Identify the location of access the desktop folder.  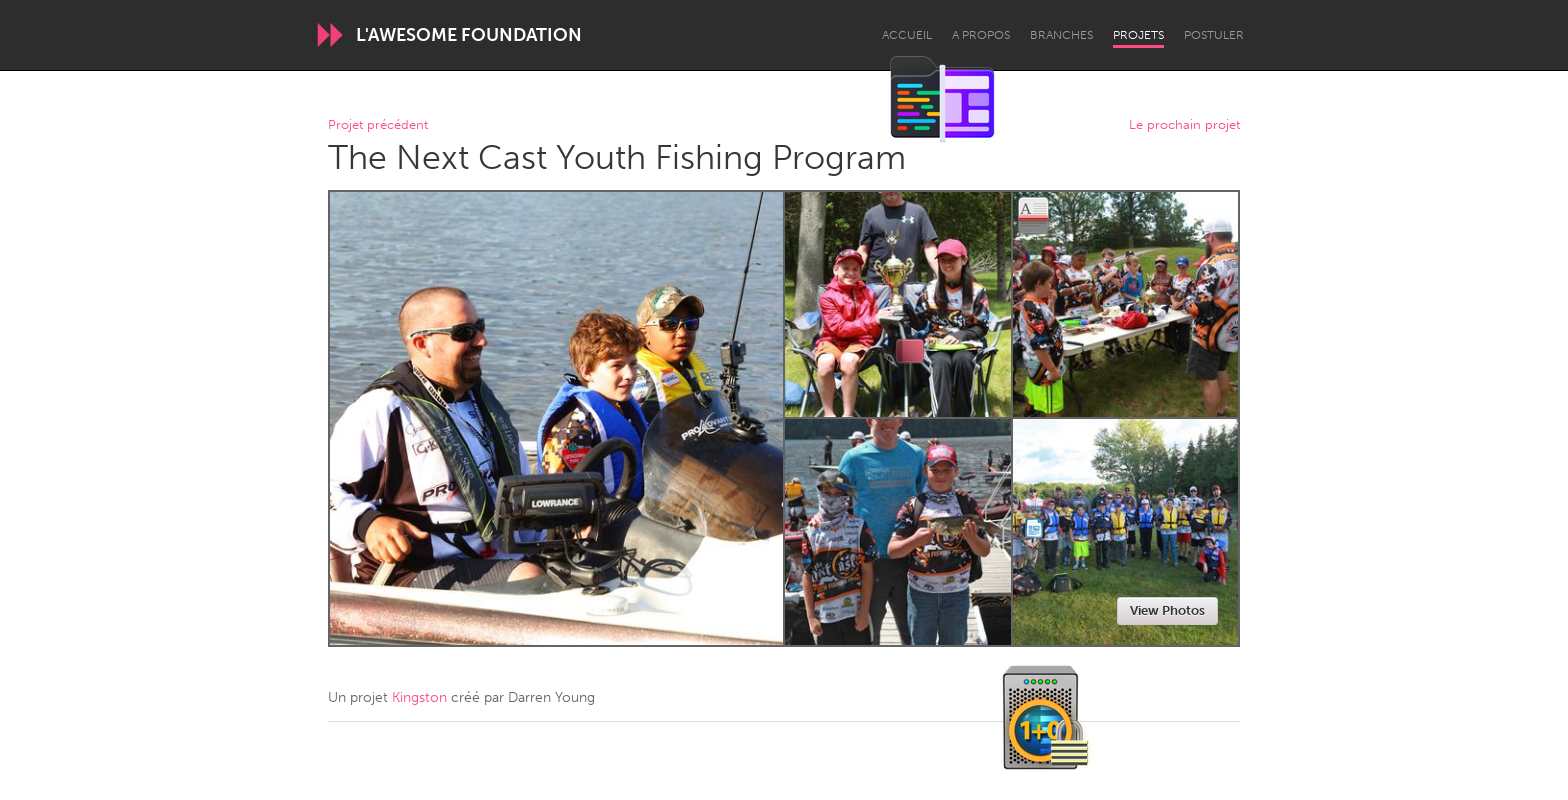
(910, 350).